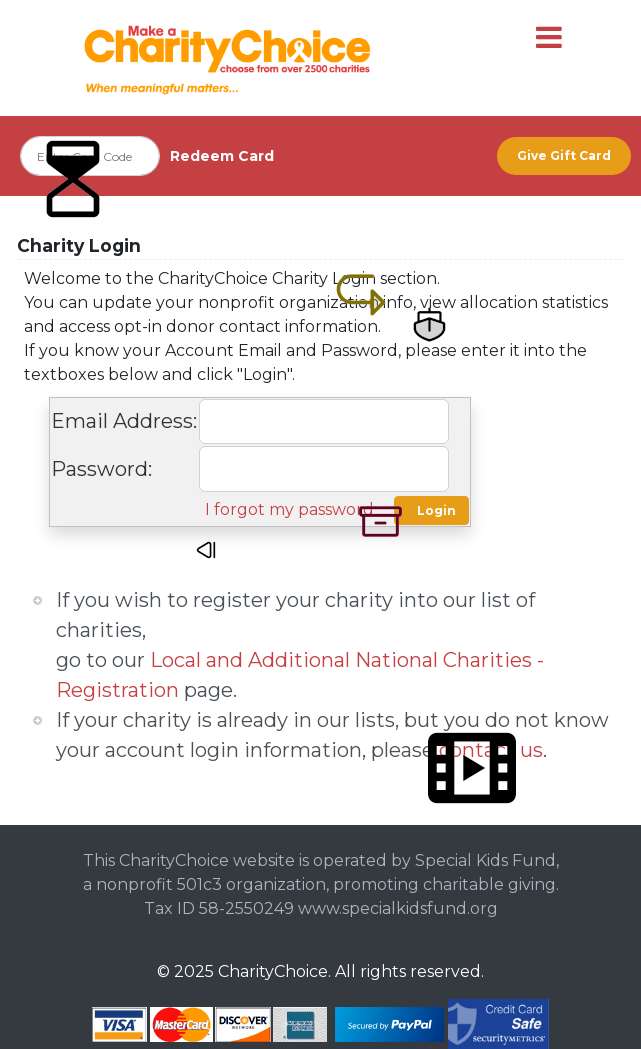 The height and width of the screenshot is (1049, 641). Describe the element at coordinates (429, 324) in the screenshot. I see `access boat or marine transportation options` at that location.